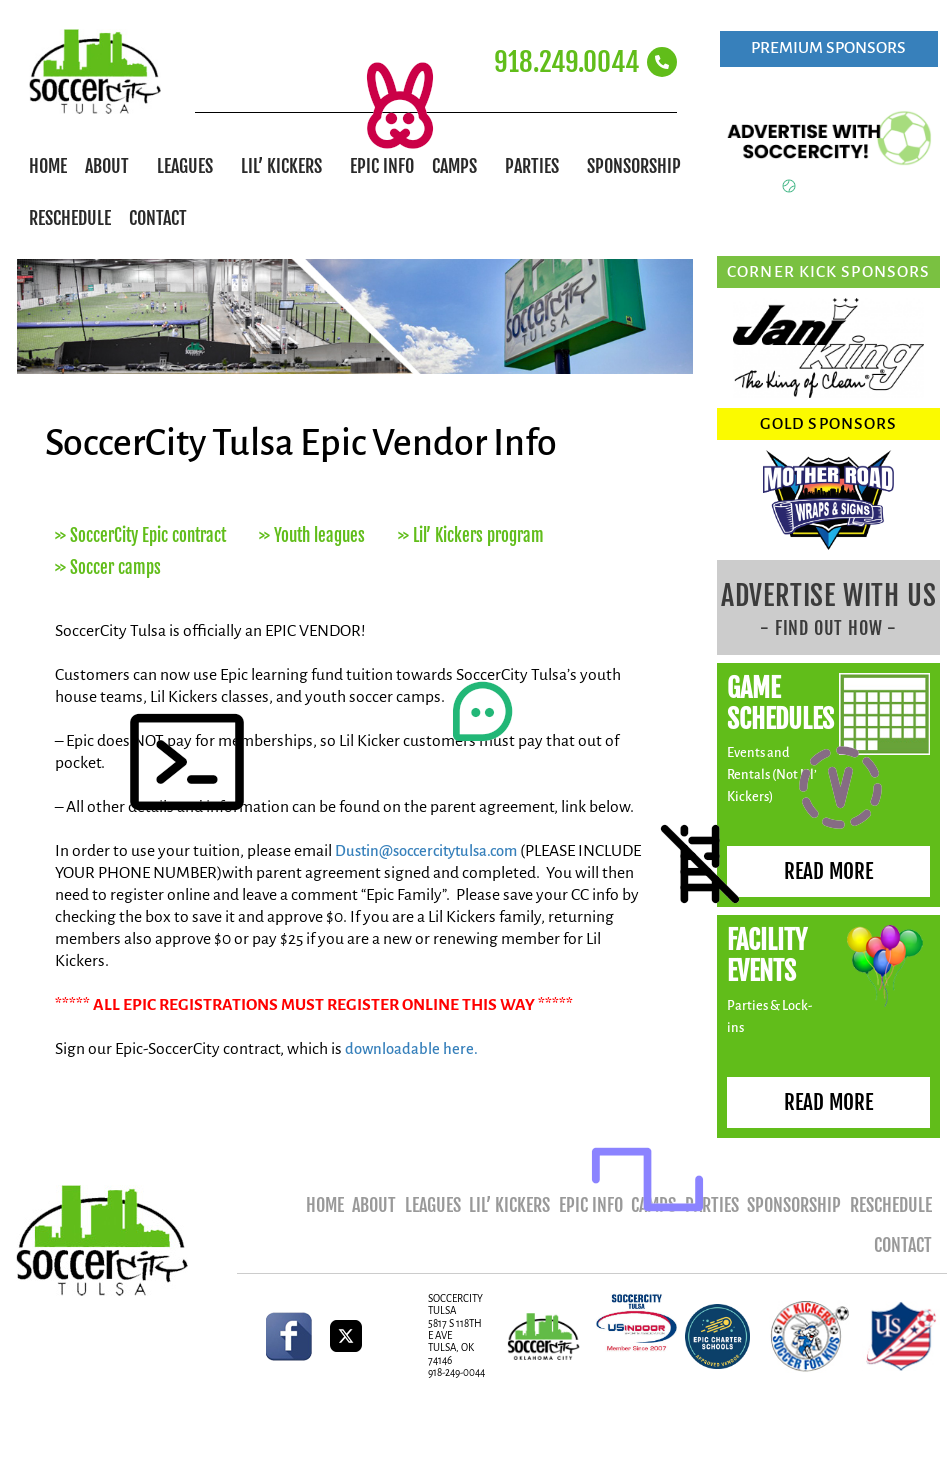 The height and width of the screenshot is (1475, 947). Describe the element at coordinates (840, 787) in the screenshot. I see `indicates a pending or in-progress verification status` at that location.